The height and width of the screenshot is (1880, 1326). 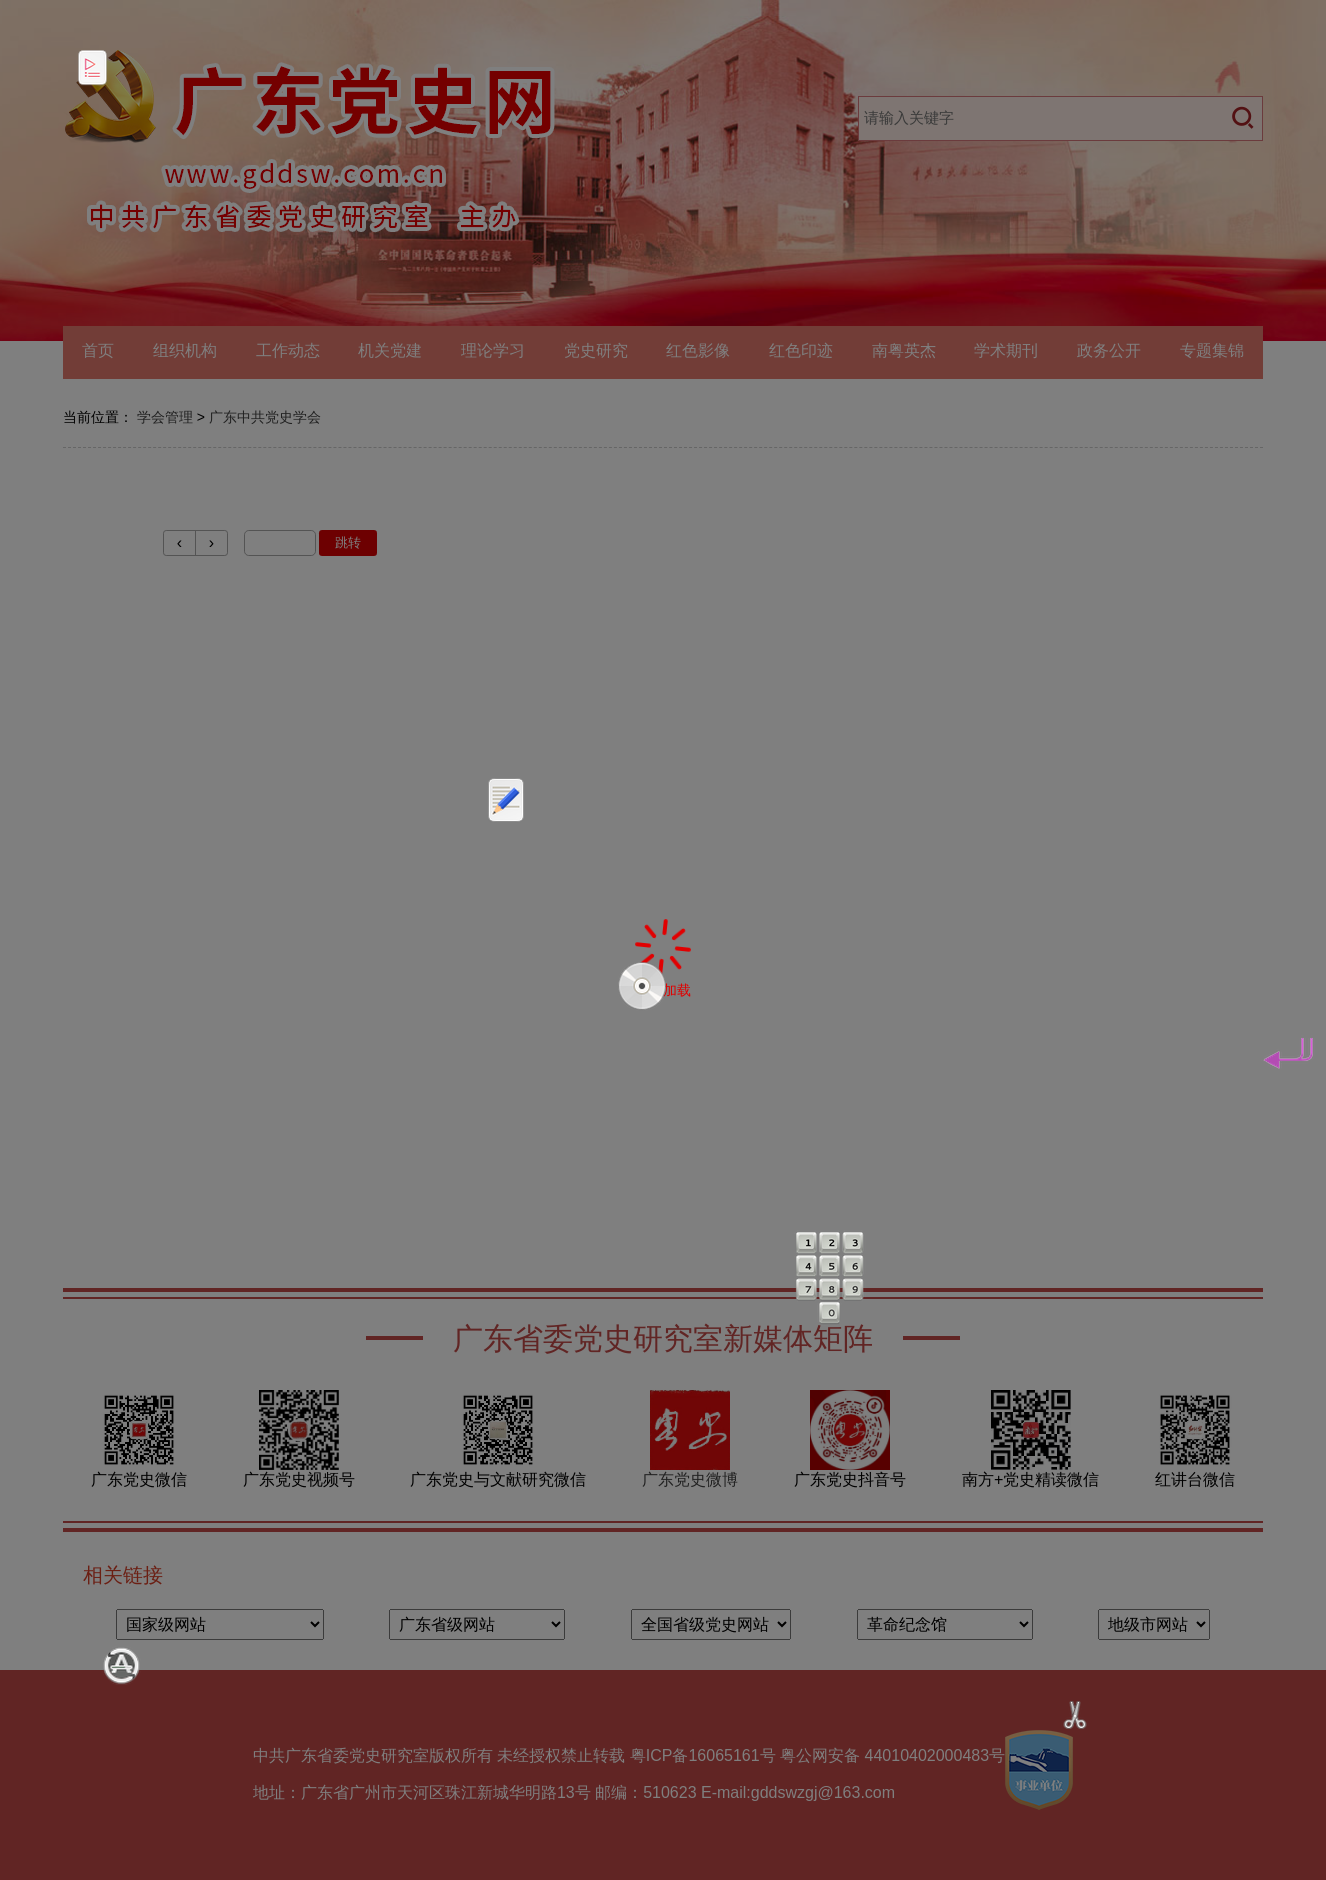 I want to click on open phone dialpad for entering numbers, so click(x=830, y=1278).